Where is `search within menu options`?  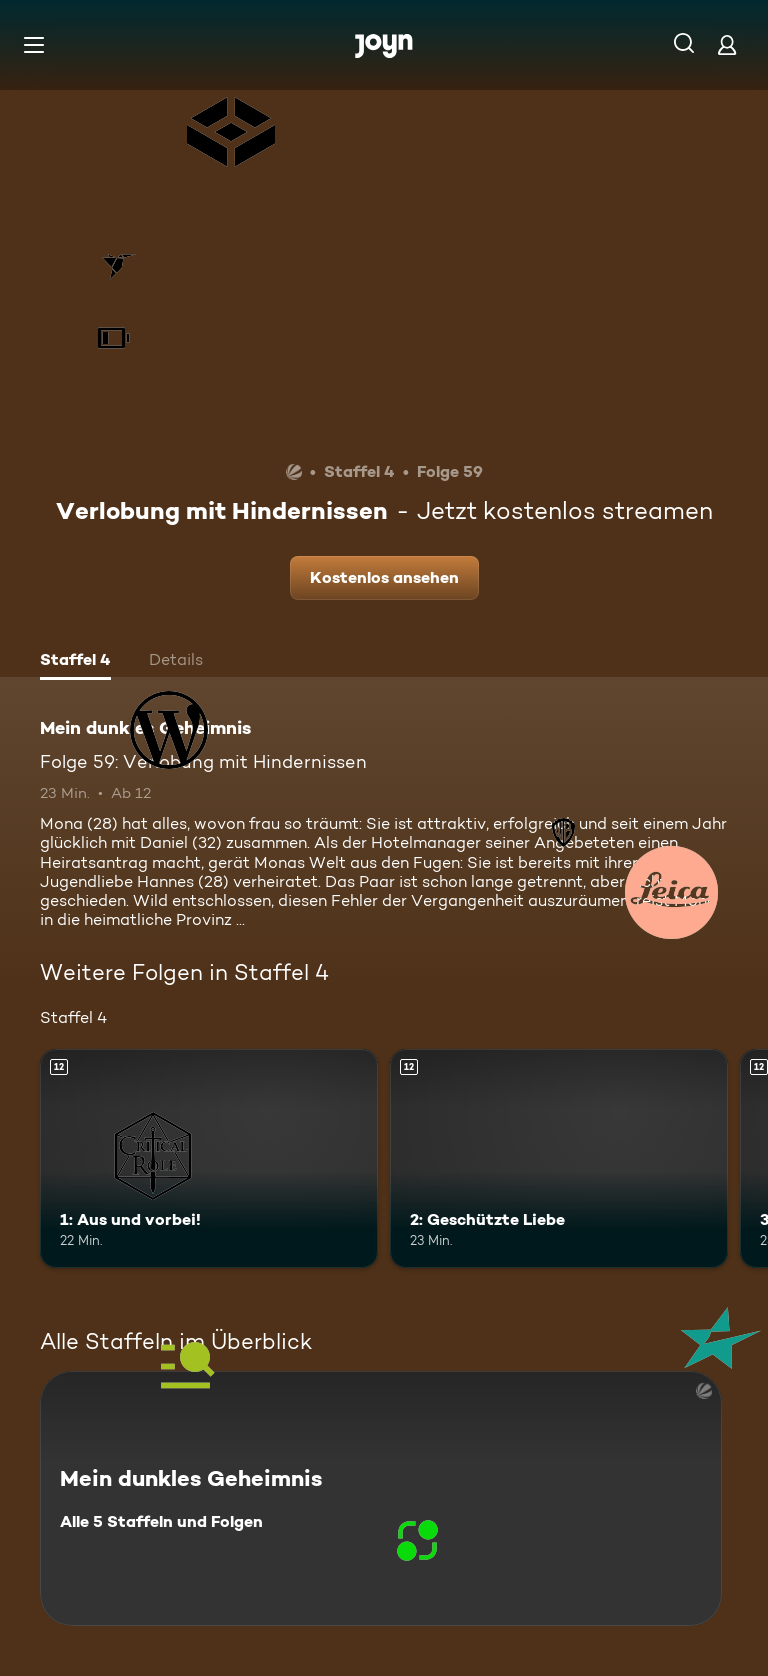
search within menu options is located at coordinates (185, 1366).